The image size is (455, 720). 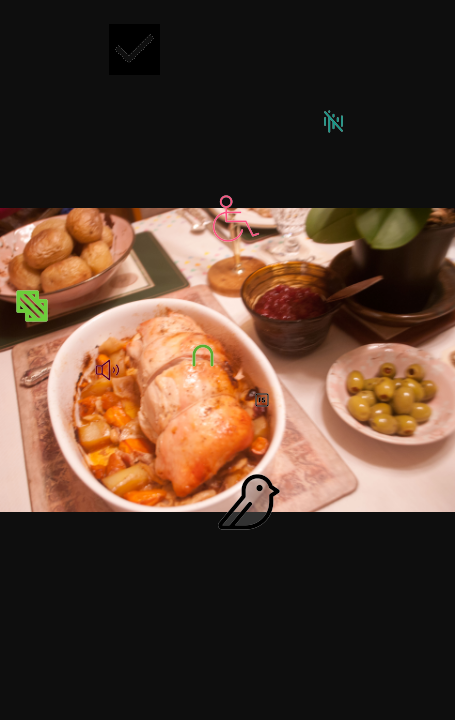 What do you see at coordinates (231, 219) in the screenshot?
I see `indicates wheelchair accessible facilities` at bounding box center [231, 219].